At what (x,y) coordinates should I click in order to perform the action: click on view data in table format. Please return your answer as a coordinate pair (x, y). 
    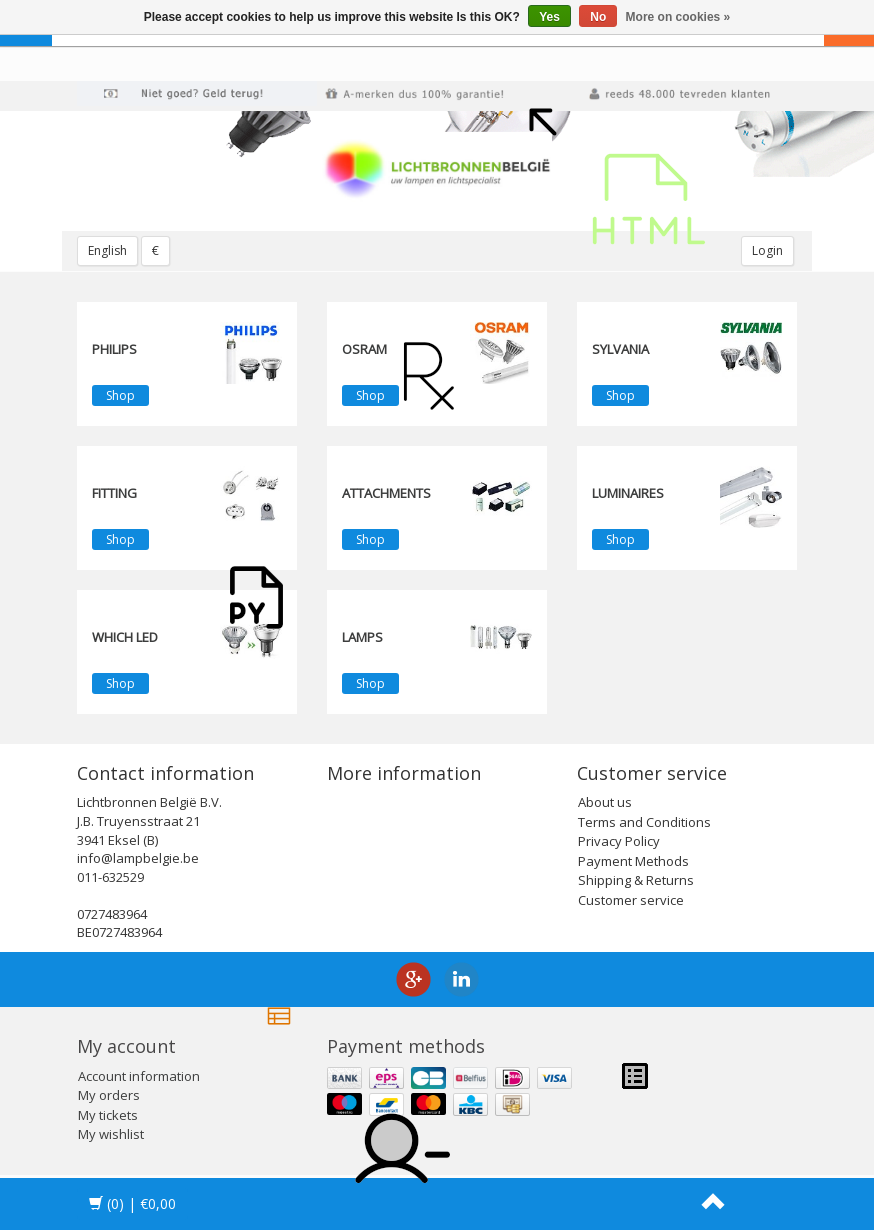
    Looking at the image, I should click on (279, 1016).